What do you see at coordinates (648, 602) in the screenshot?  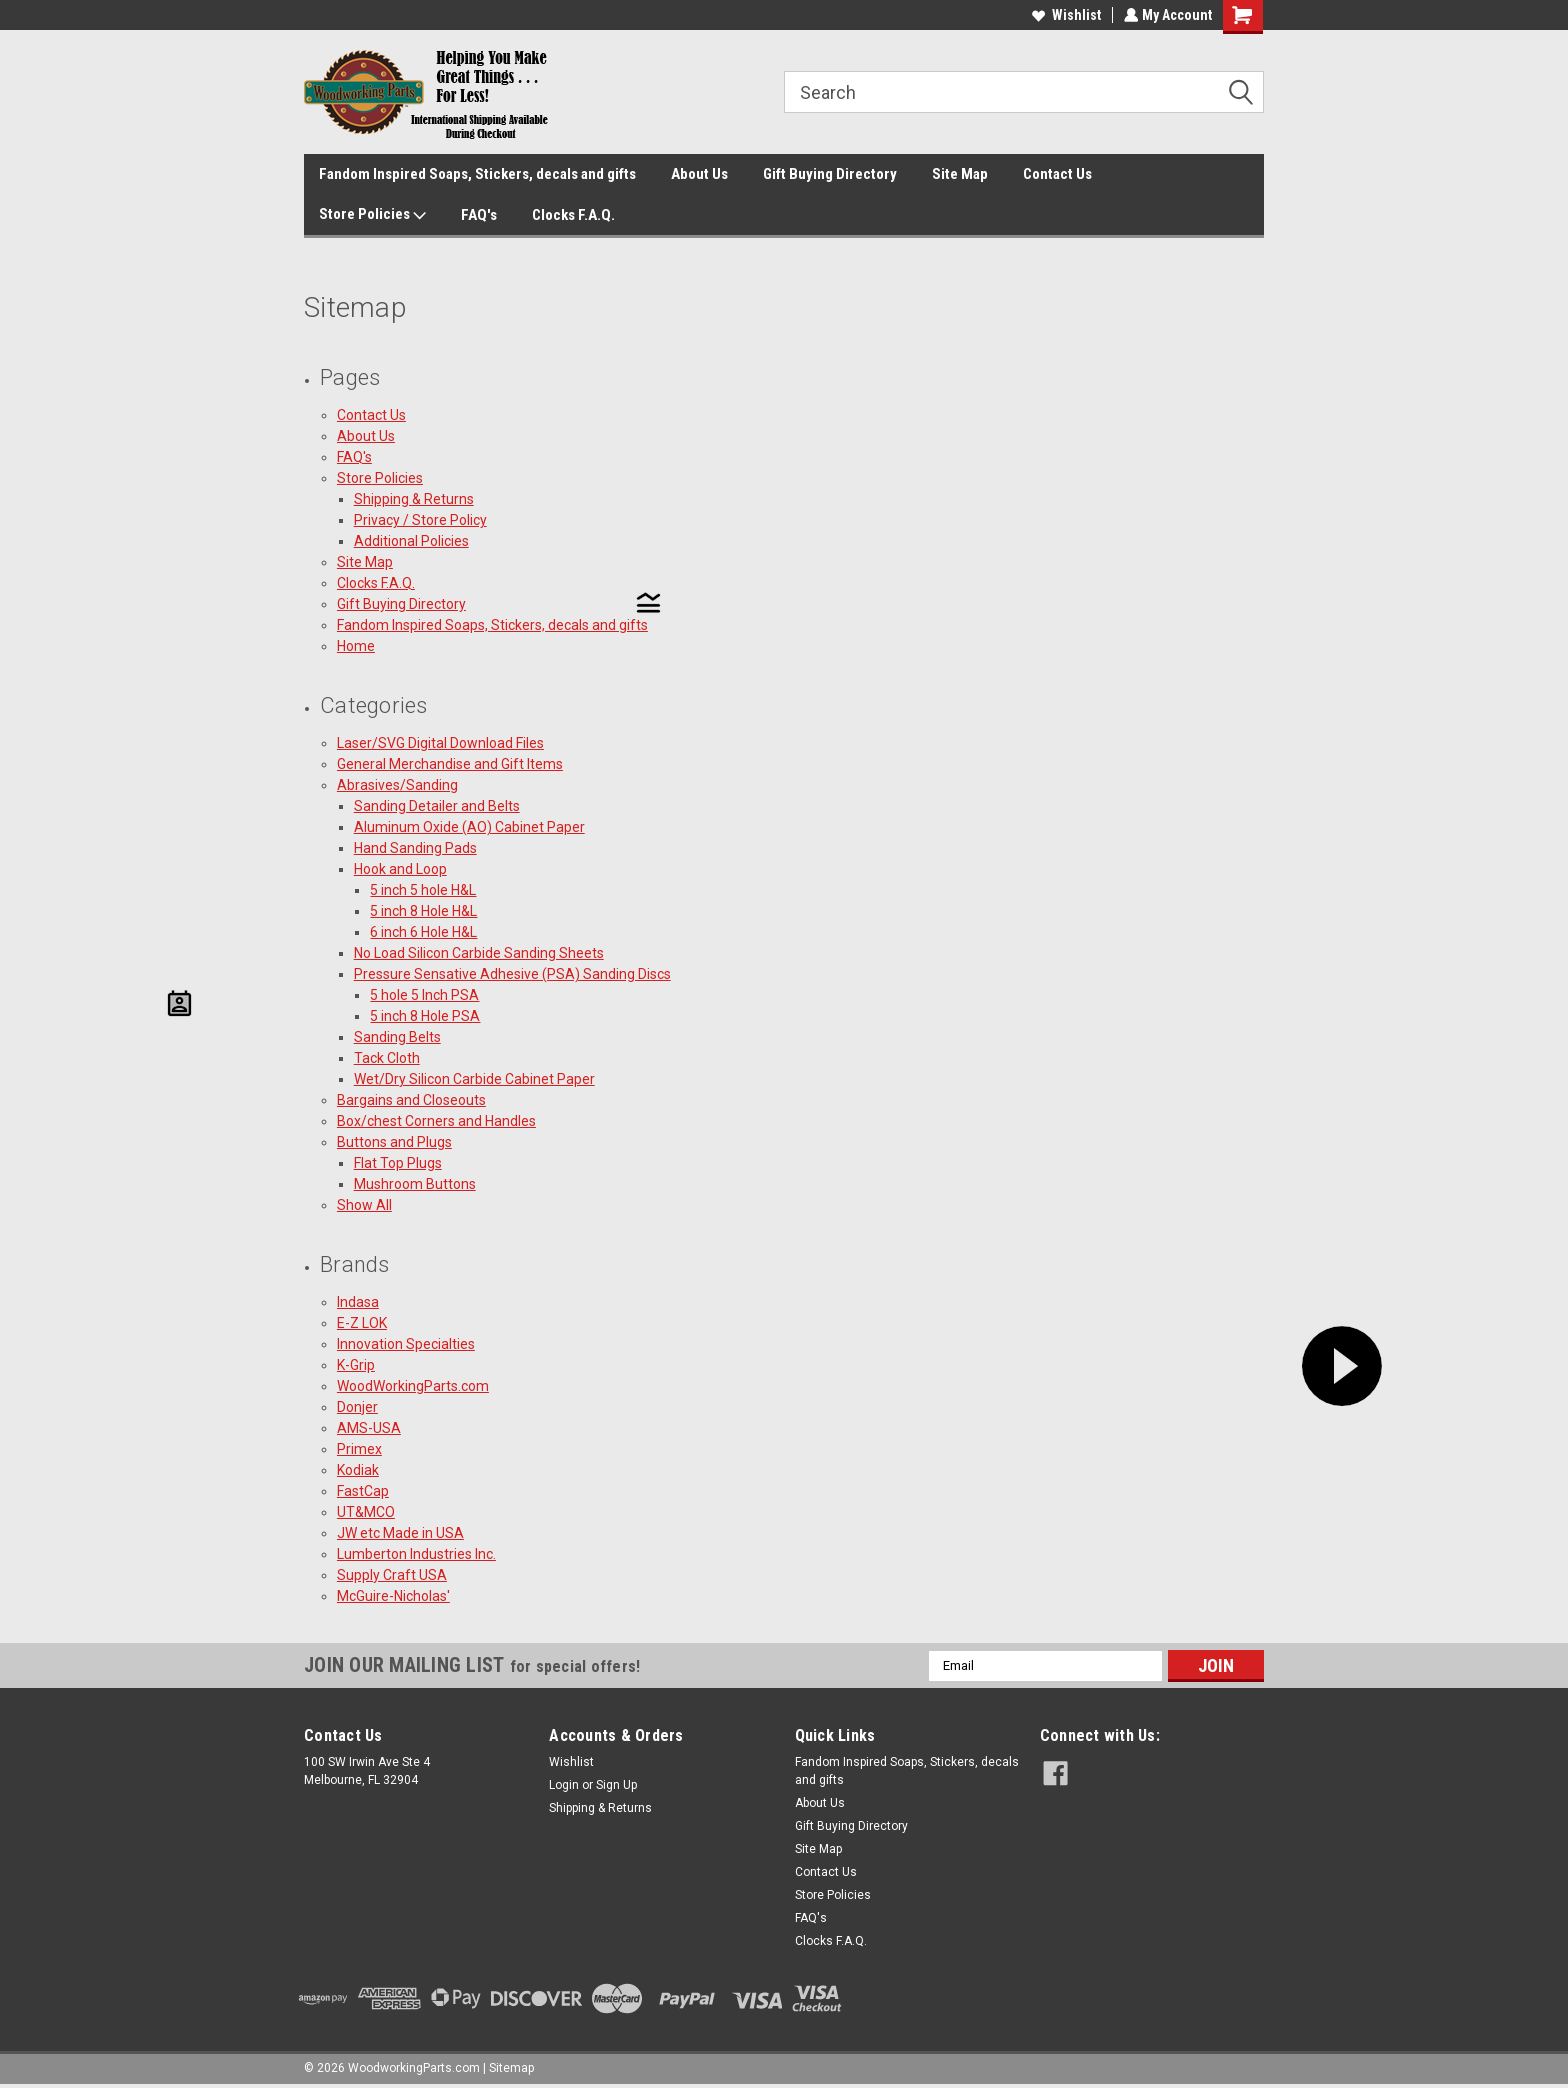 I see `toggle chart legend visibility` at bounding box center [648, 602].